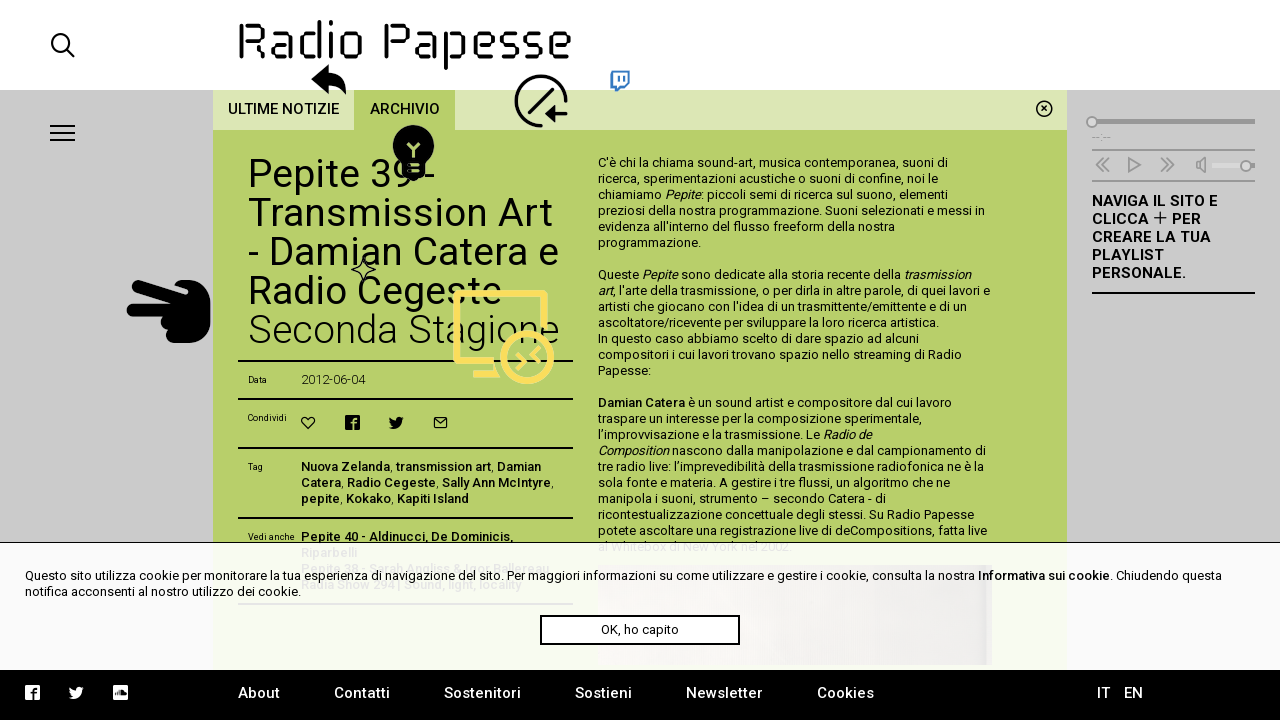  What do you see at coordinates (413, 151) in the screenshot?
I see `access tips or ideas` at bounding box center [413, 151].